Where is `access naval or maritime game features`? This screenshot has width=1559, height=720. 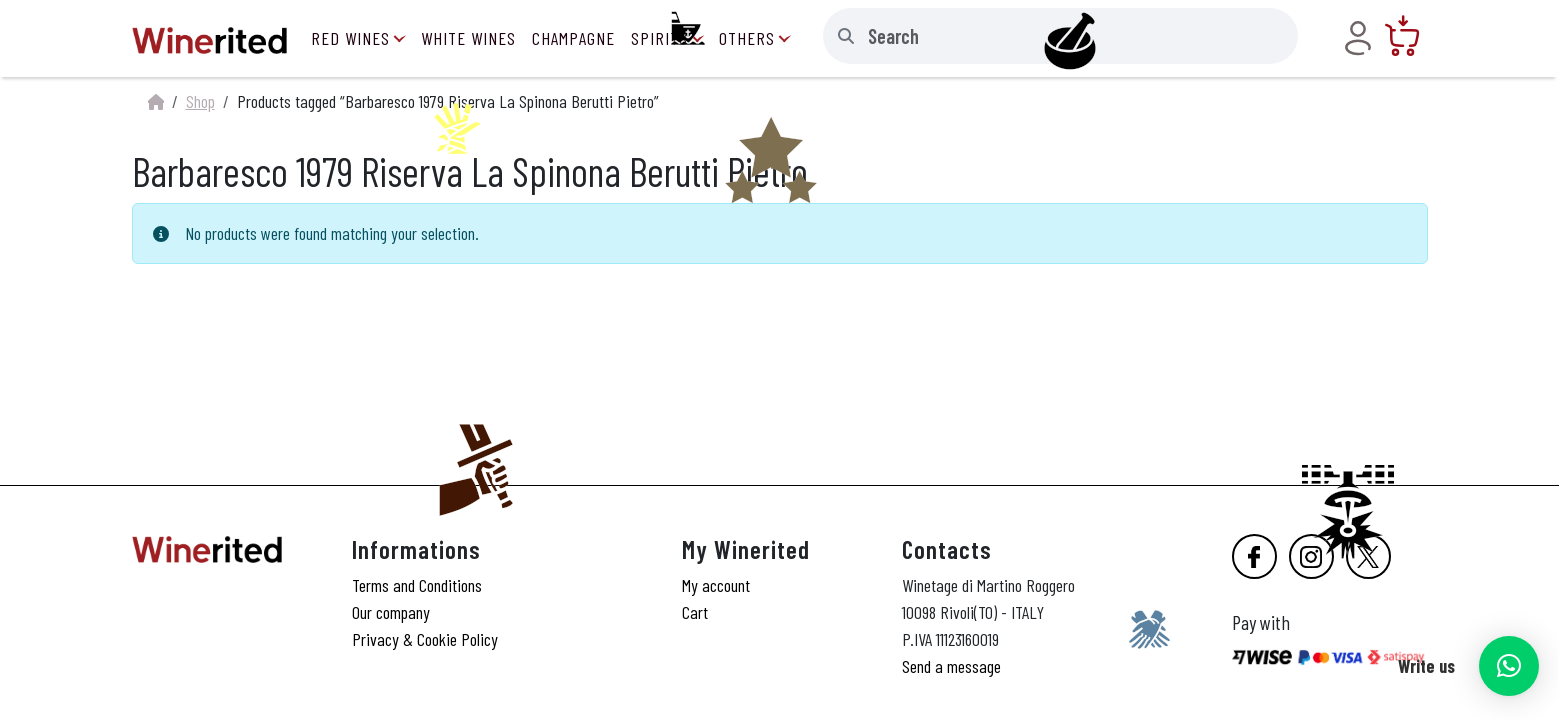 access naval or maritime game features is located at coordinates (688, 28).